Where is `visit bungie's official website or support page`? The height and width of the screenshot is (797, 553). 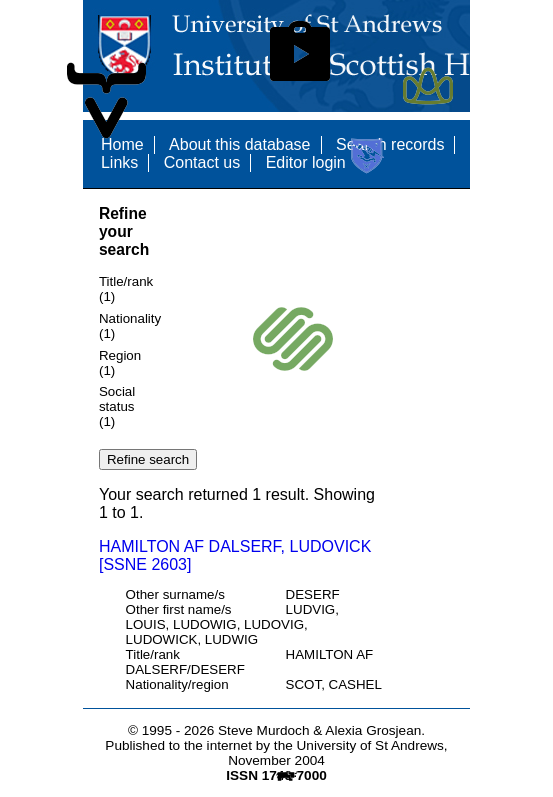 visit bungie's official website or support page is located at coordinates (366, 156).